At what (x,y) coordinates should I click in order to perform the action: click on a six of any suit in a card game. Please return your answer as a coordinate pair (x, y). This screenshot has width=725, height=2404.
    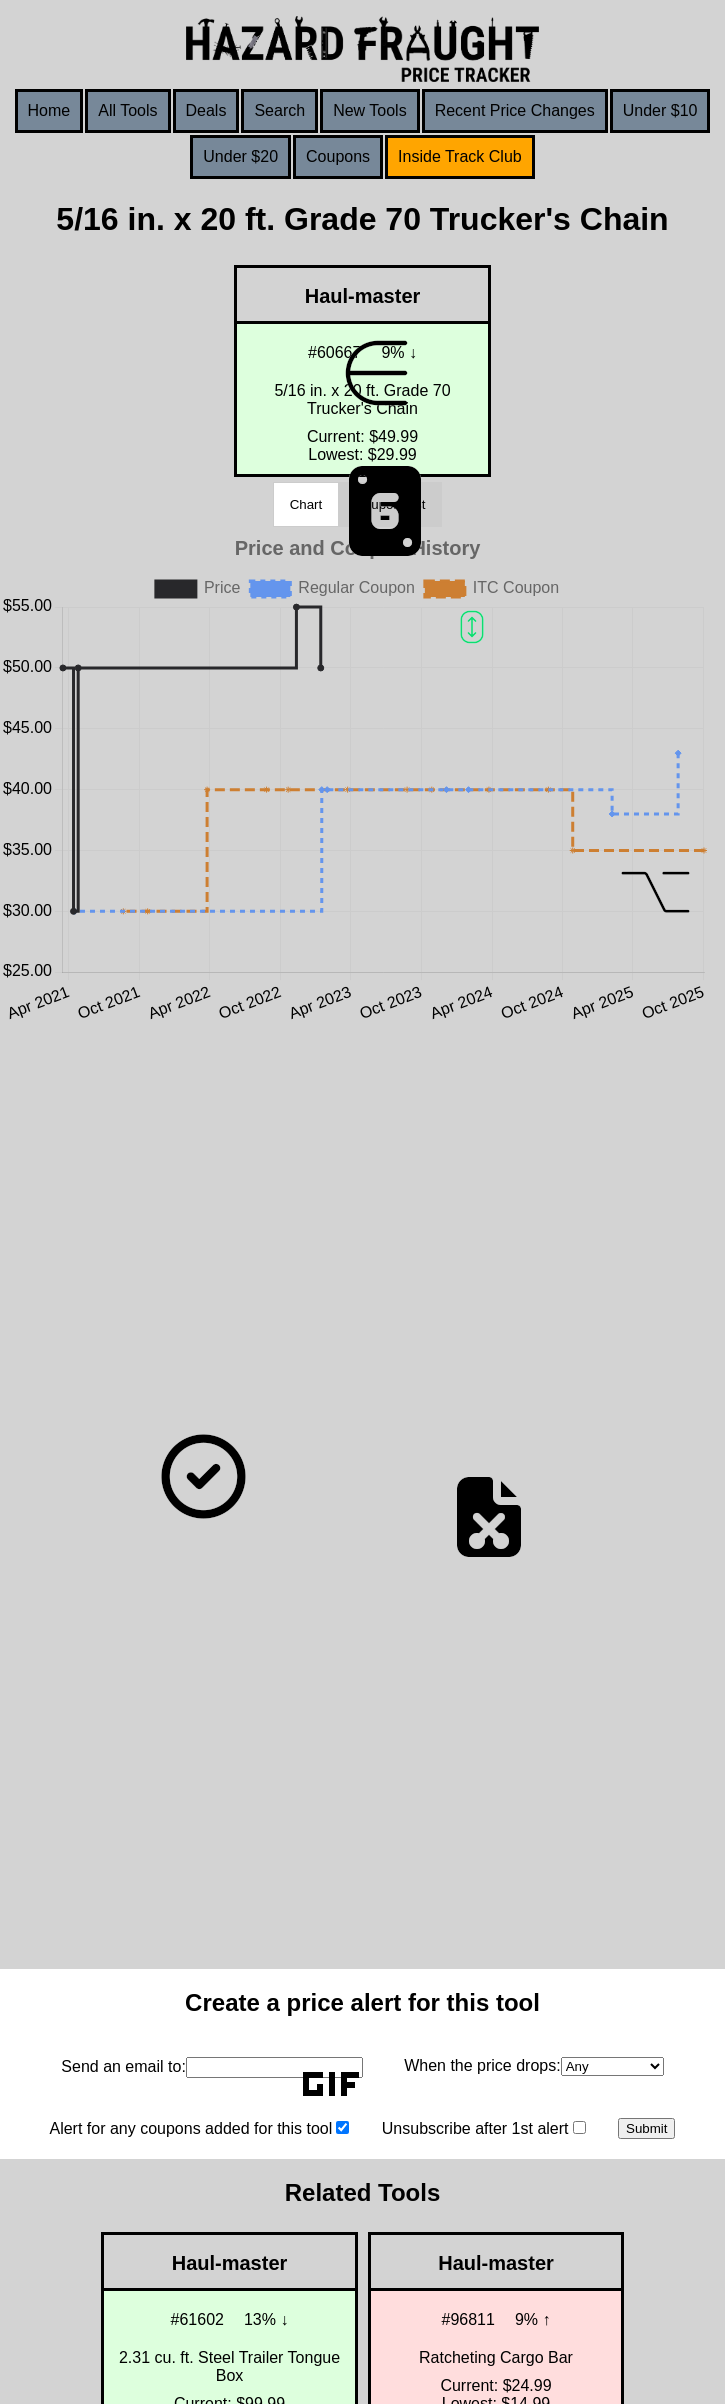
    Looking at the image, I should click on (385, 511).